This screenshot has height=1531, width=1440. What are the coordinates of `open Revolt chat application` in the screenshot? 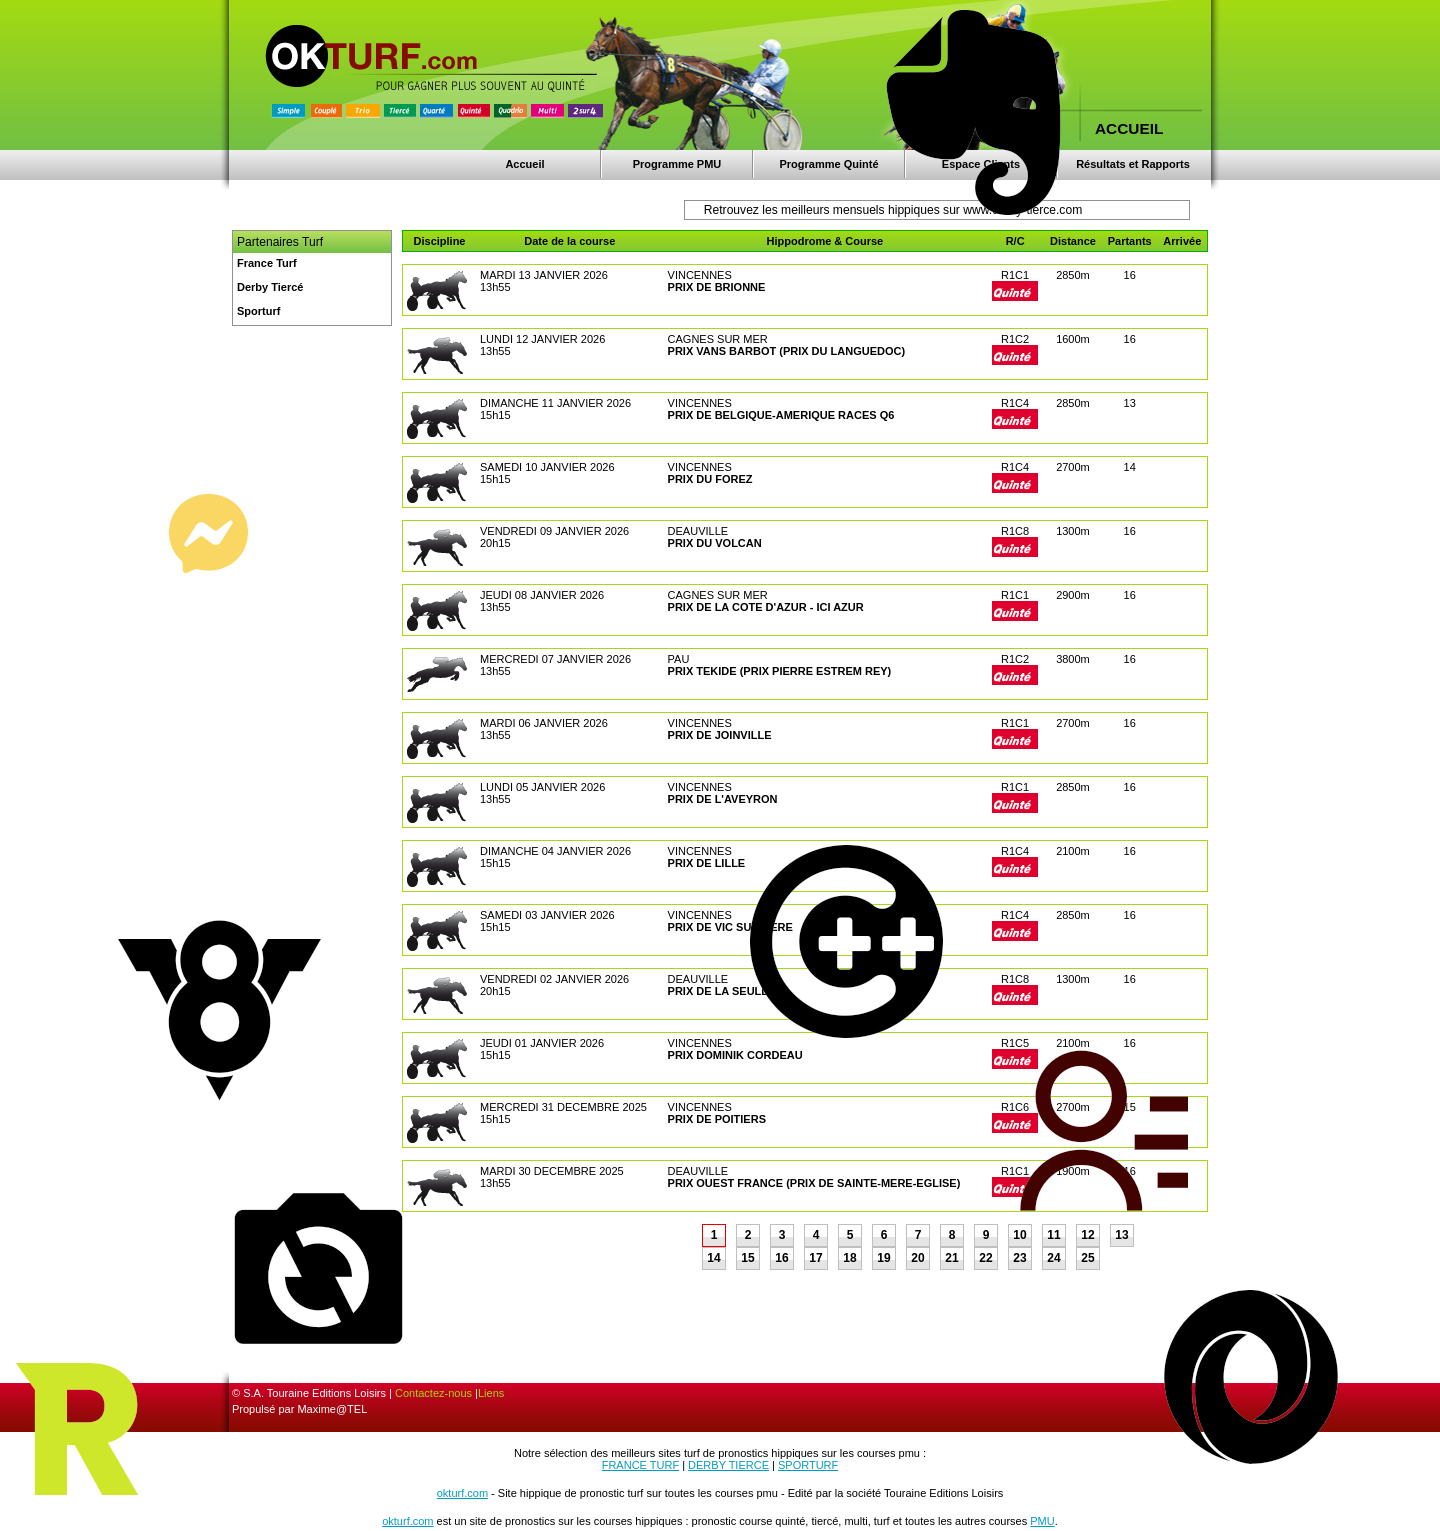 It's located at (77, 1429).